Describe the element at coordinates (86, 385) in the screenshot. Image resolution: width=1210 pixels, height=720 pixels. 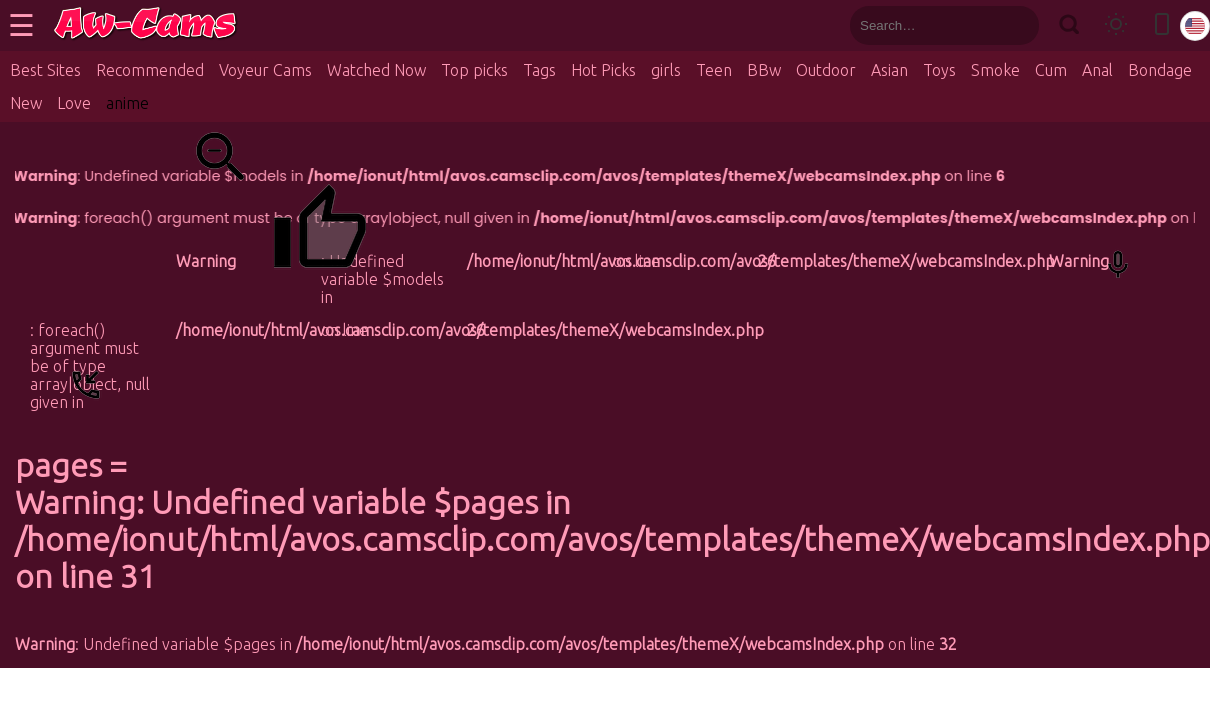
I see `indicates an incoming call or callback request` at that location.